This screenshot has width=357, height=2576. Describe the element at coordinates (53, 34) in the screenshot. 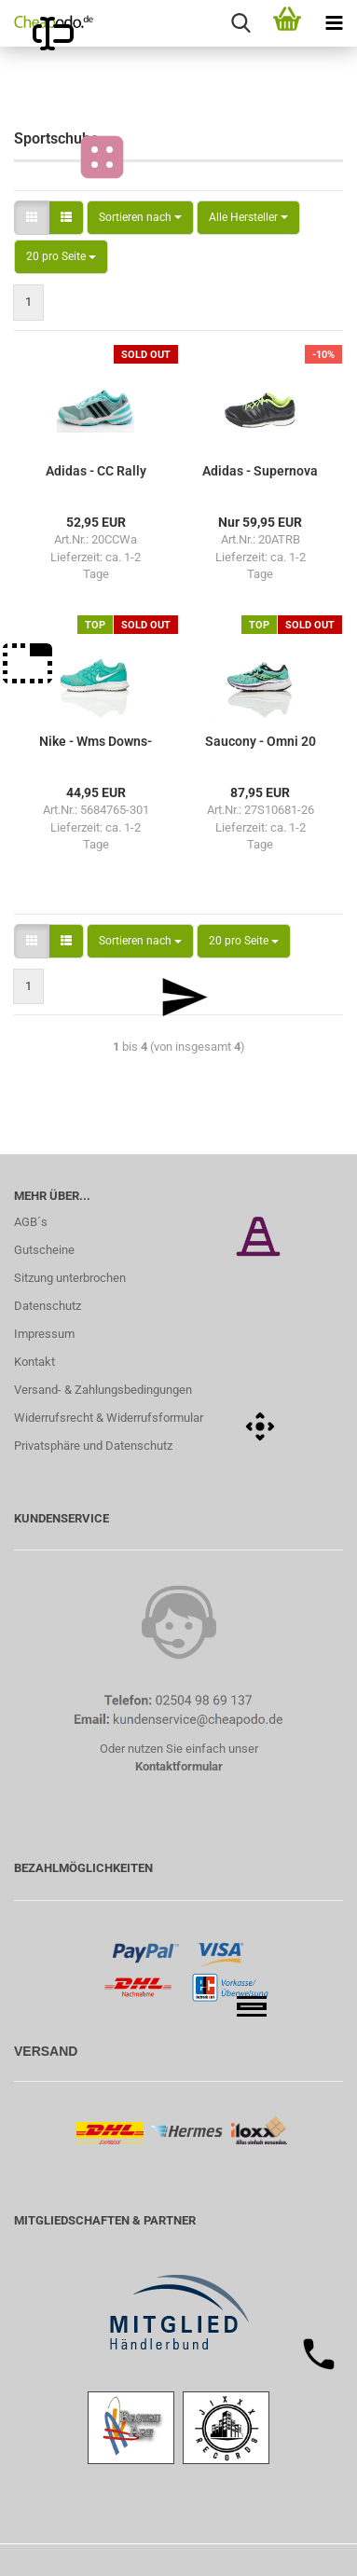

I see `tap to enter text in this field` at that location.